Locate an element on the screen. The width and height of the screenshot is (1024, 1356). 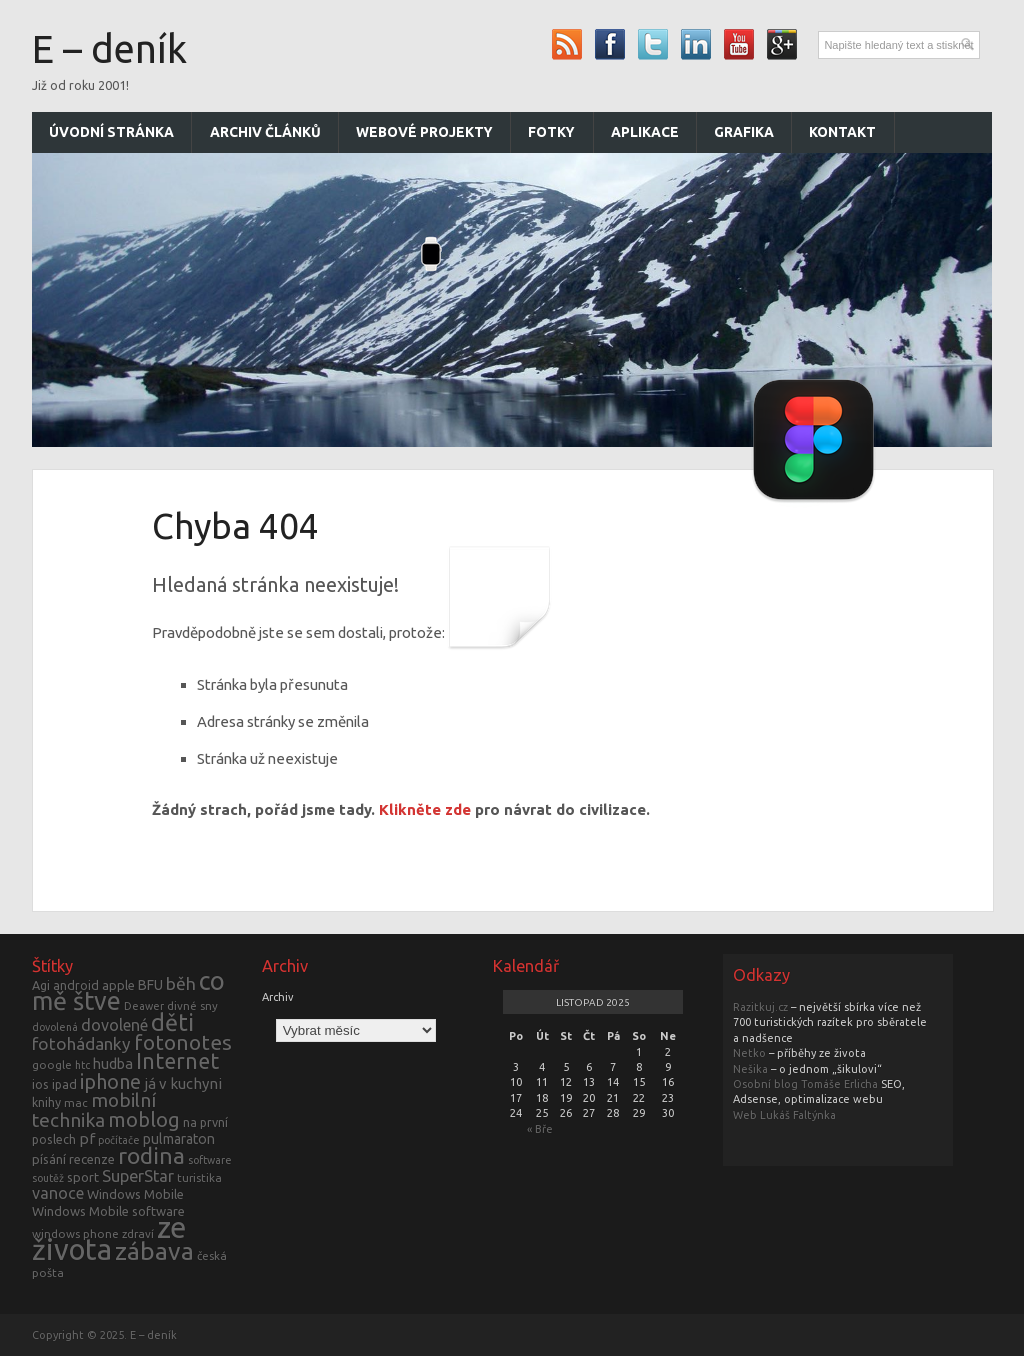
open figma design application is located at coordinates (813, 439).